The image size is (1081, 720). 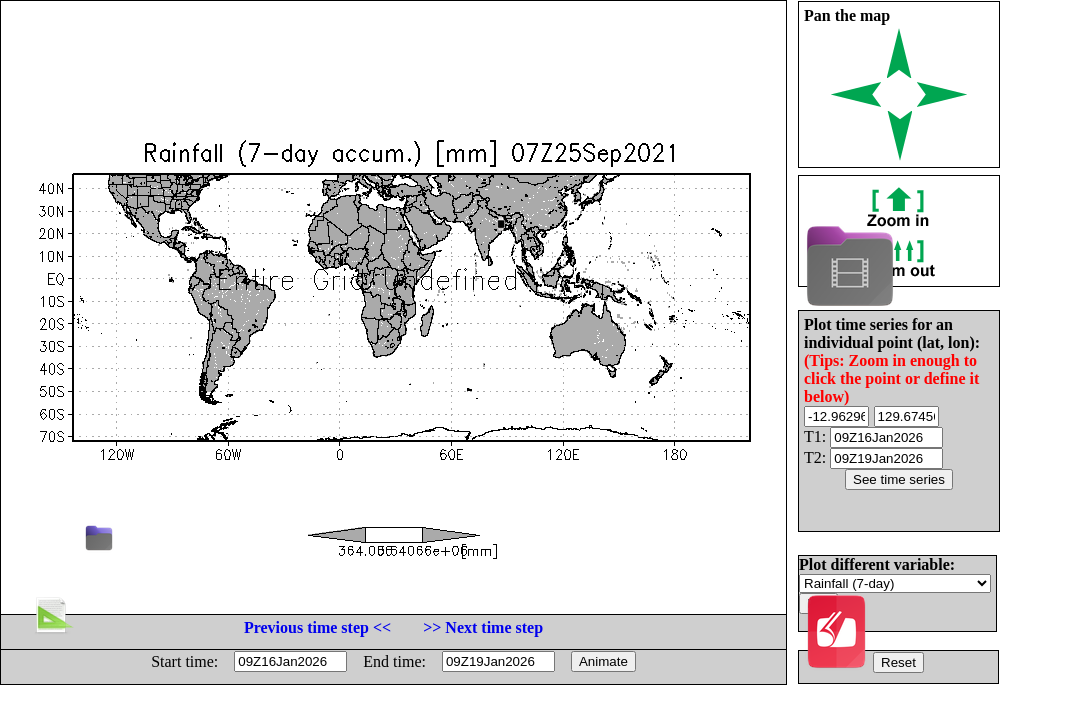 What do you see at coordinates (501, 224) in the screenshot?
I see `manage your paired Apple Watch` at bounding box center [501, 224].